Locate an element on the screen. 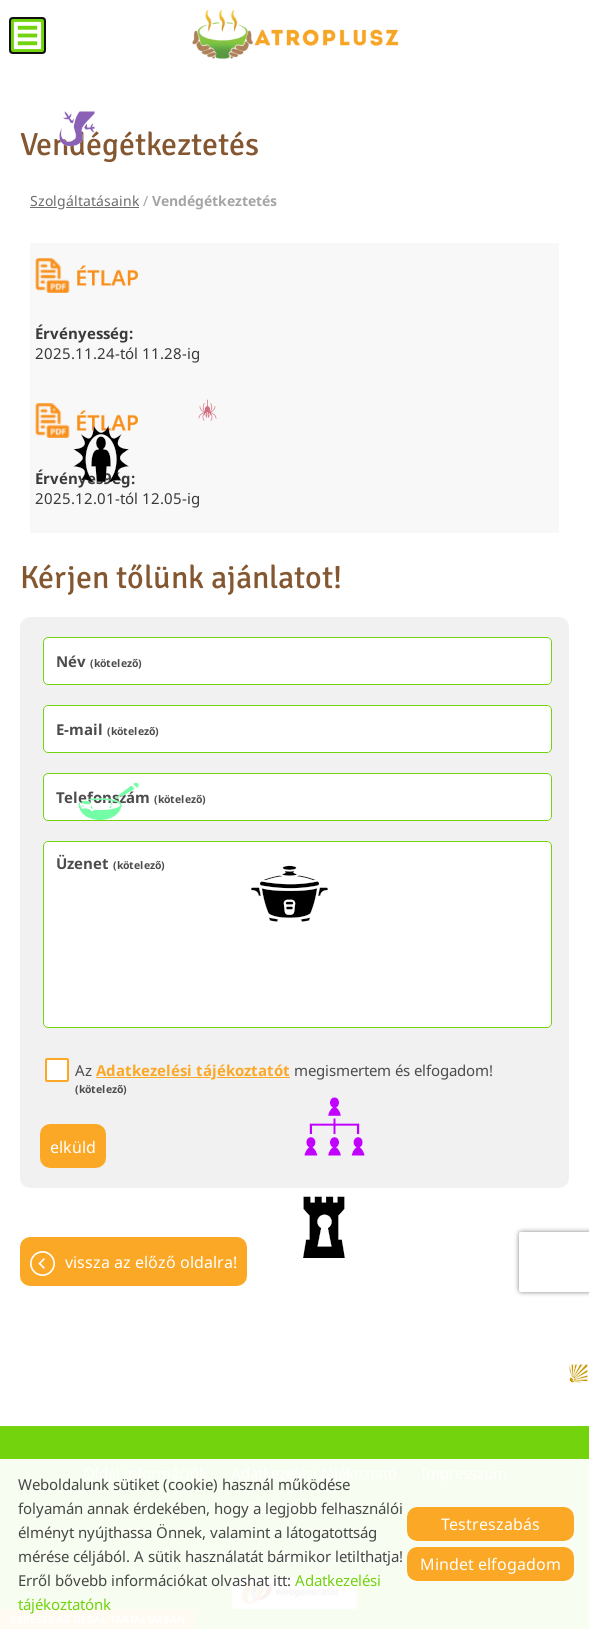 The height and width of the screenshot is (1629, 589). indicates a spooky or halloween-themed game element is located at coordinates (207, 410).